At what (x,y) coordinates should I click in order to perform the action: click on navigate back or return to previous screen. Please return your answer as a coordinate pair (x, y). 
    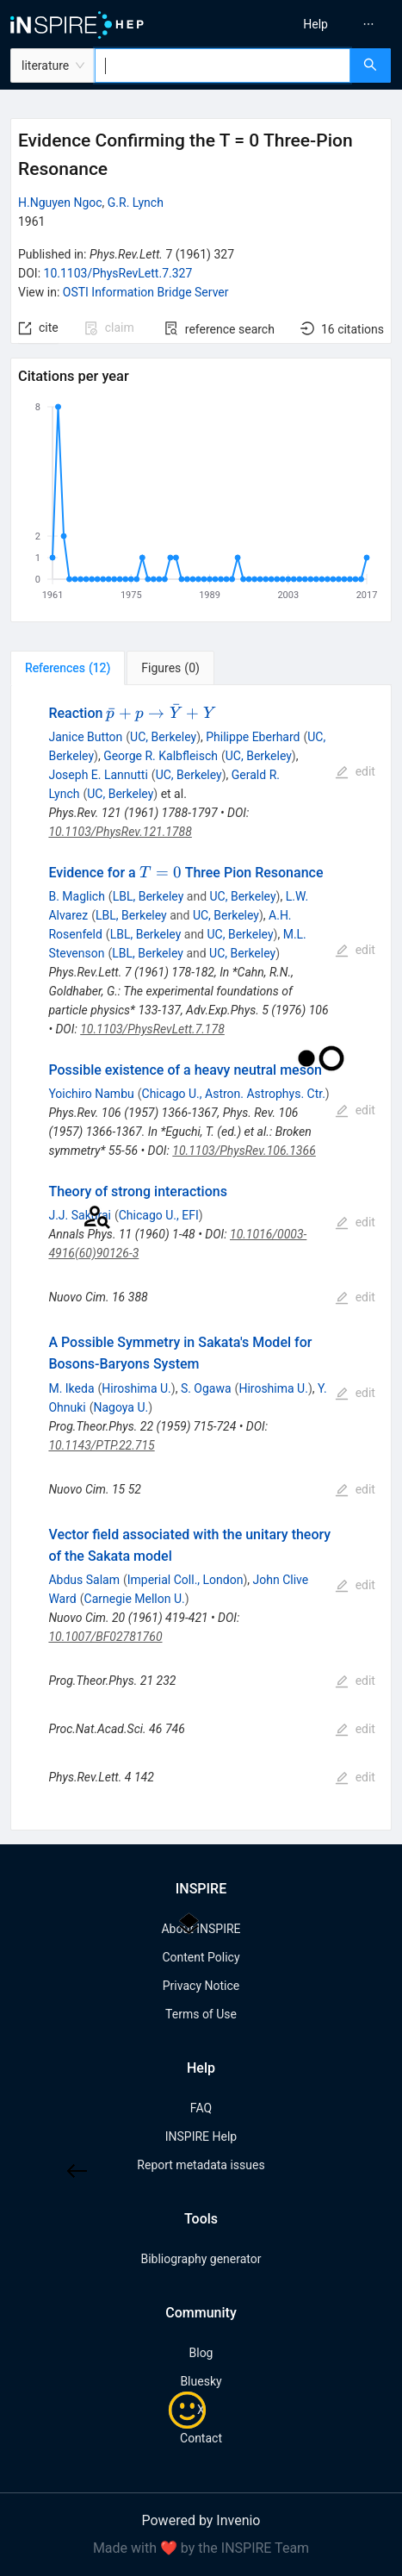
    Looking at the image, I should click on (77, 2171).